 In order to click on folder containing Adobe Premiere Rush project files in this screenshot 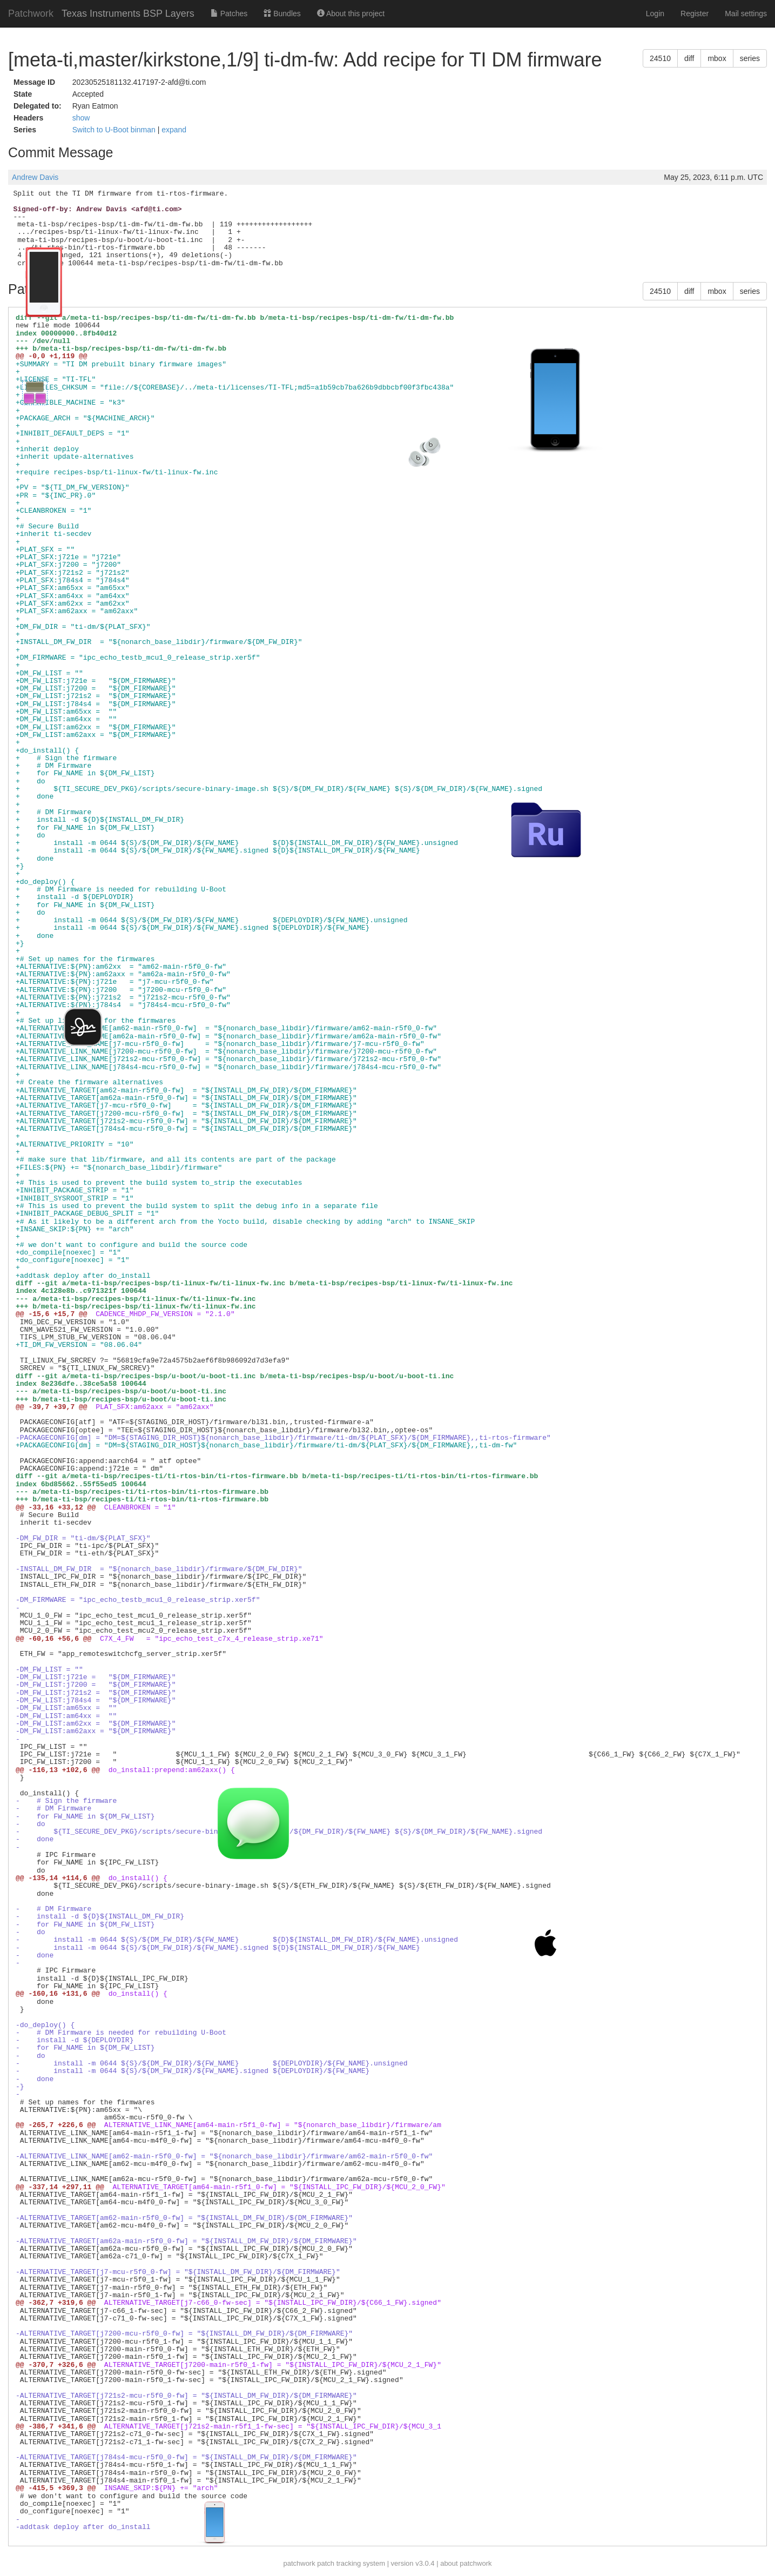, I will do `click(545, 831)`.